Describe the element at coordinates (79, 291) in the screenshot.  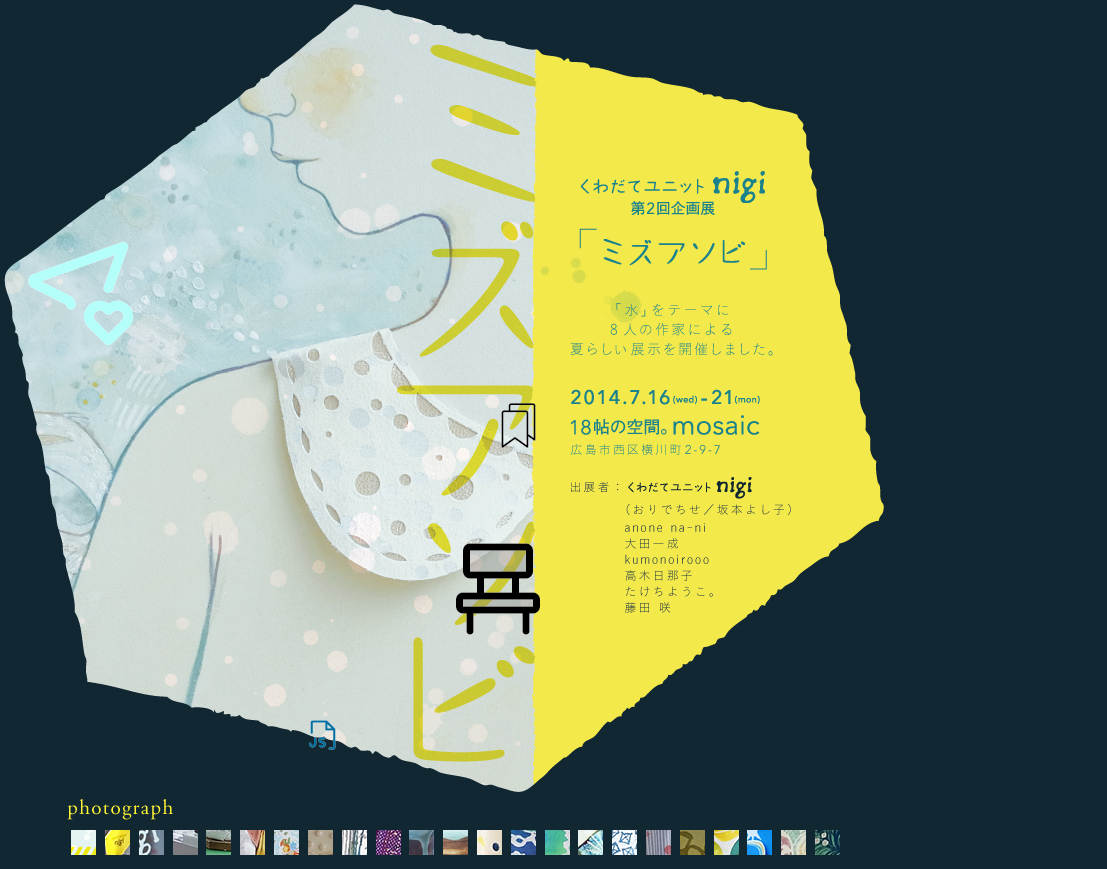
I see `save location to favorites` at that location.